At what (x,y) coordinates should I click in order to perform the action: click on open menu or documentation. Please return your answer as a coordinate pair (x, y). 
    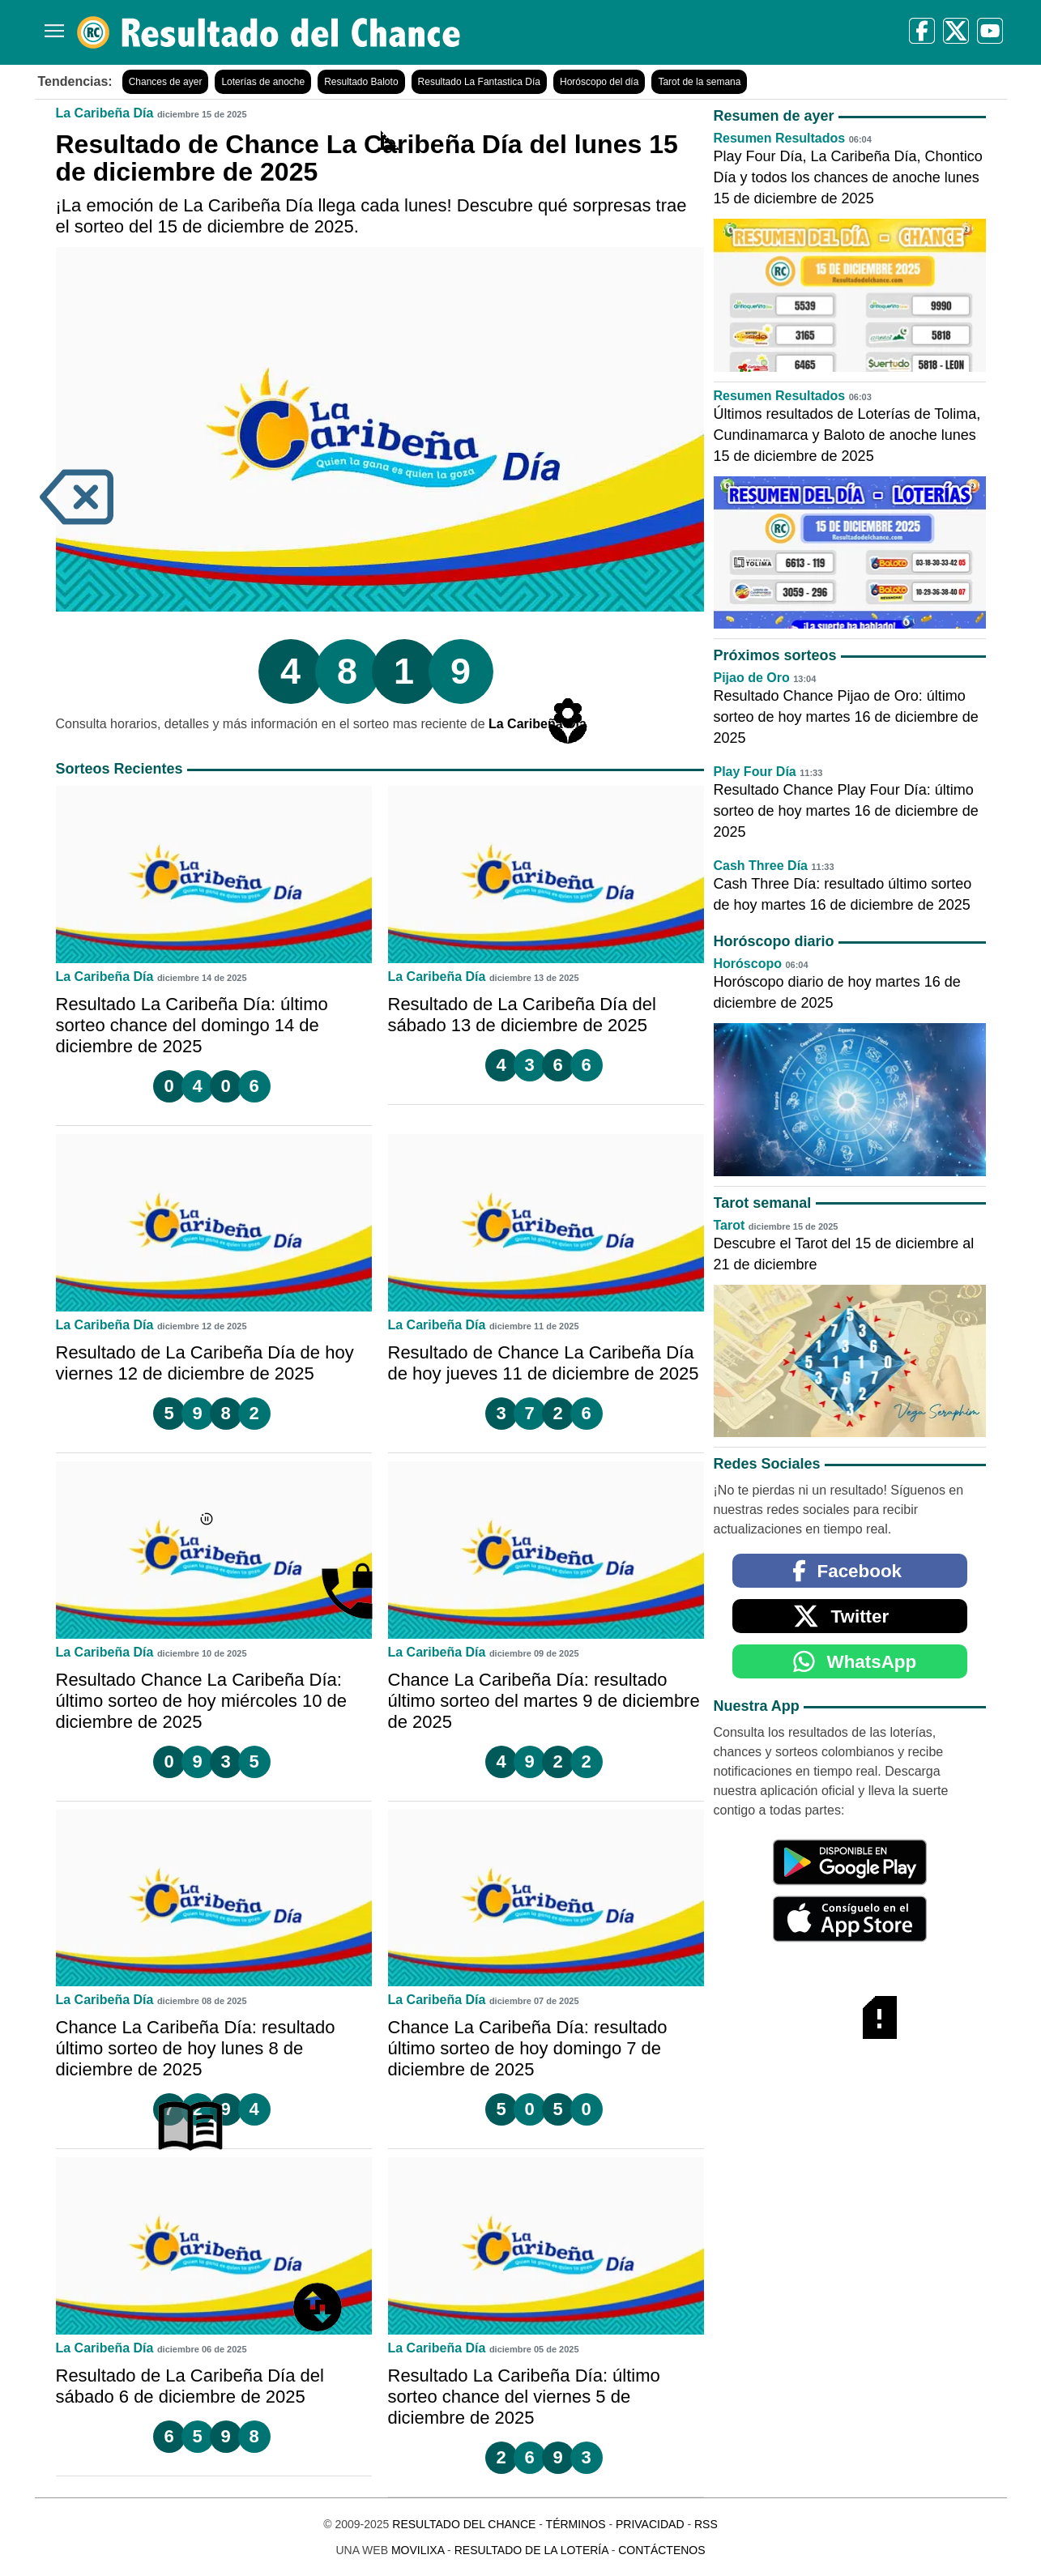
    Looking at the image, I should click on (190, 2123).